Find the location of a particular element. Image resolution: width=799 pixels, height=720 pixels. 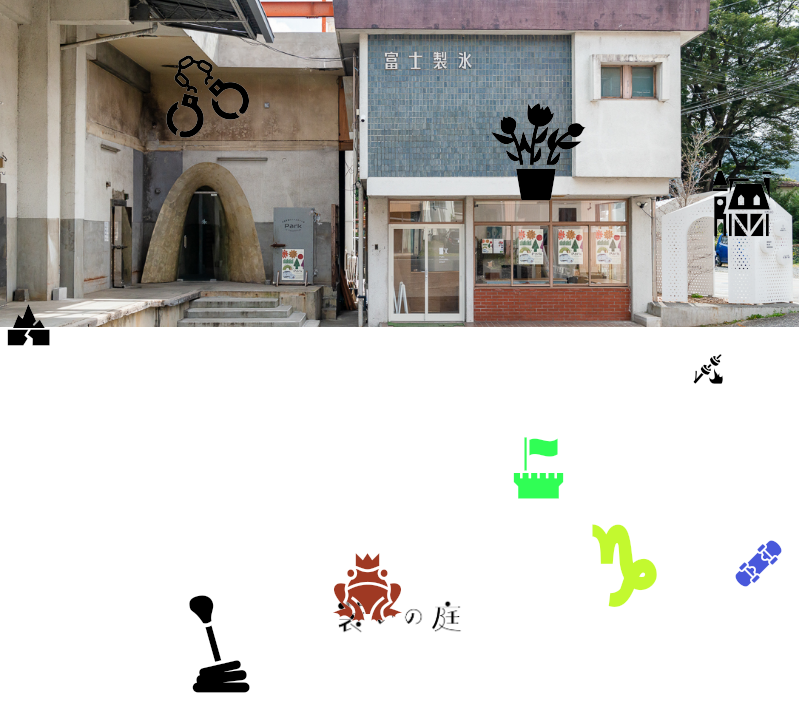

roast marshmallows over a campfire is located at coordinates (708, 369).